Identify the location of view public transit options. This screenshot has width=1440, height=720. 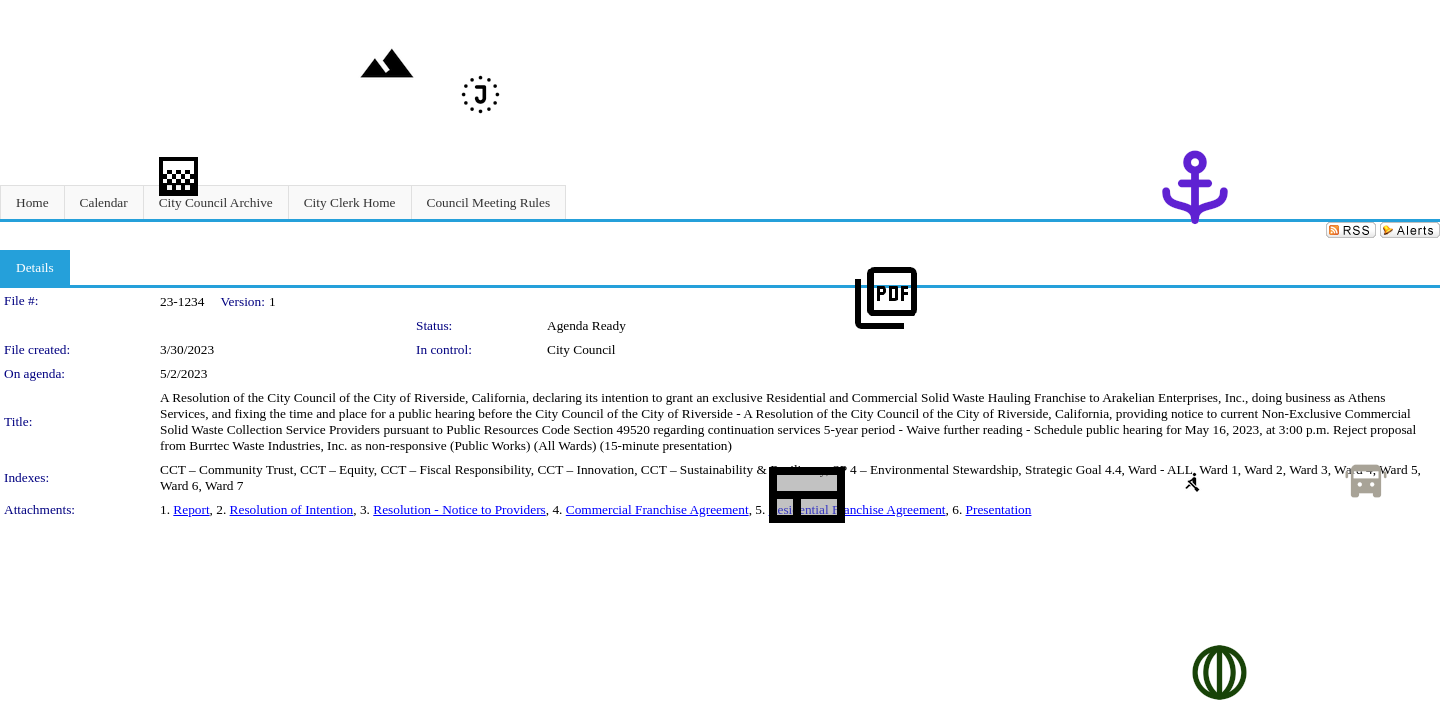
(1366, 481).